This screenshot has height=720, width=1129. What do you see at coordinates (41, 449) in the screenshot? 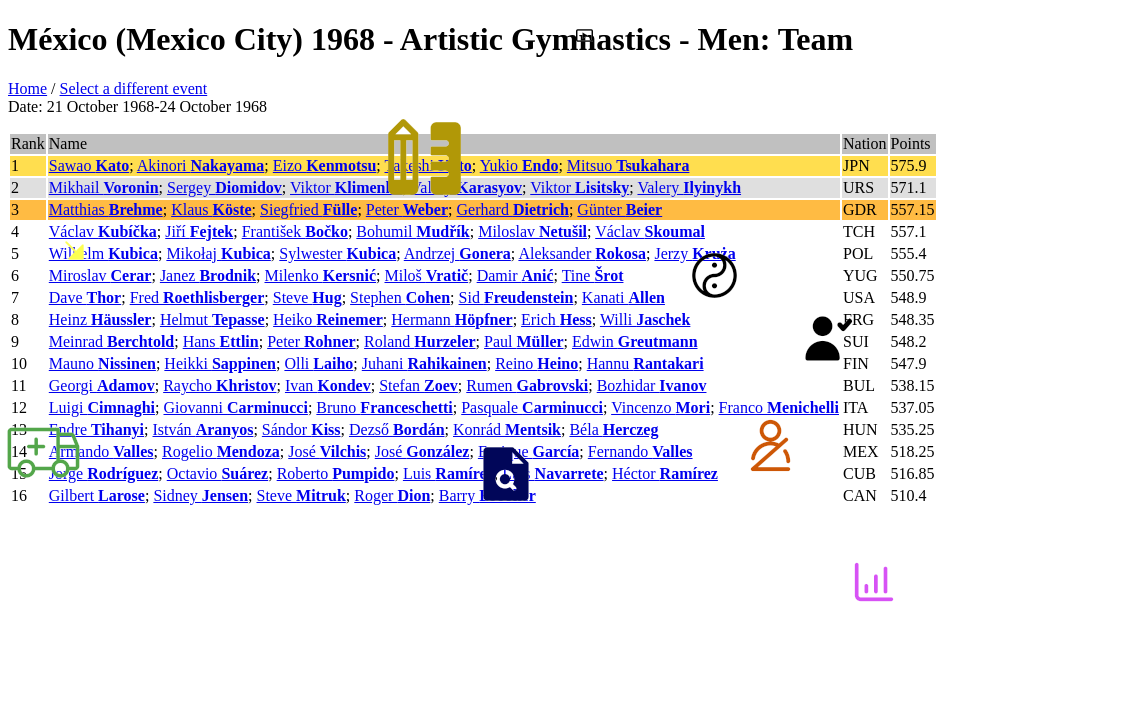
I see `access emergency medical services` at bounding box center [41, 449].